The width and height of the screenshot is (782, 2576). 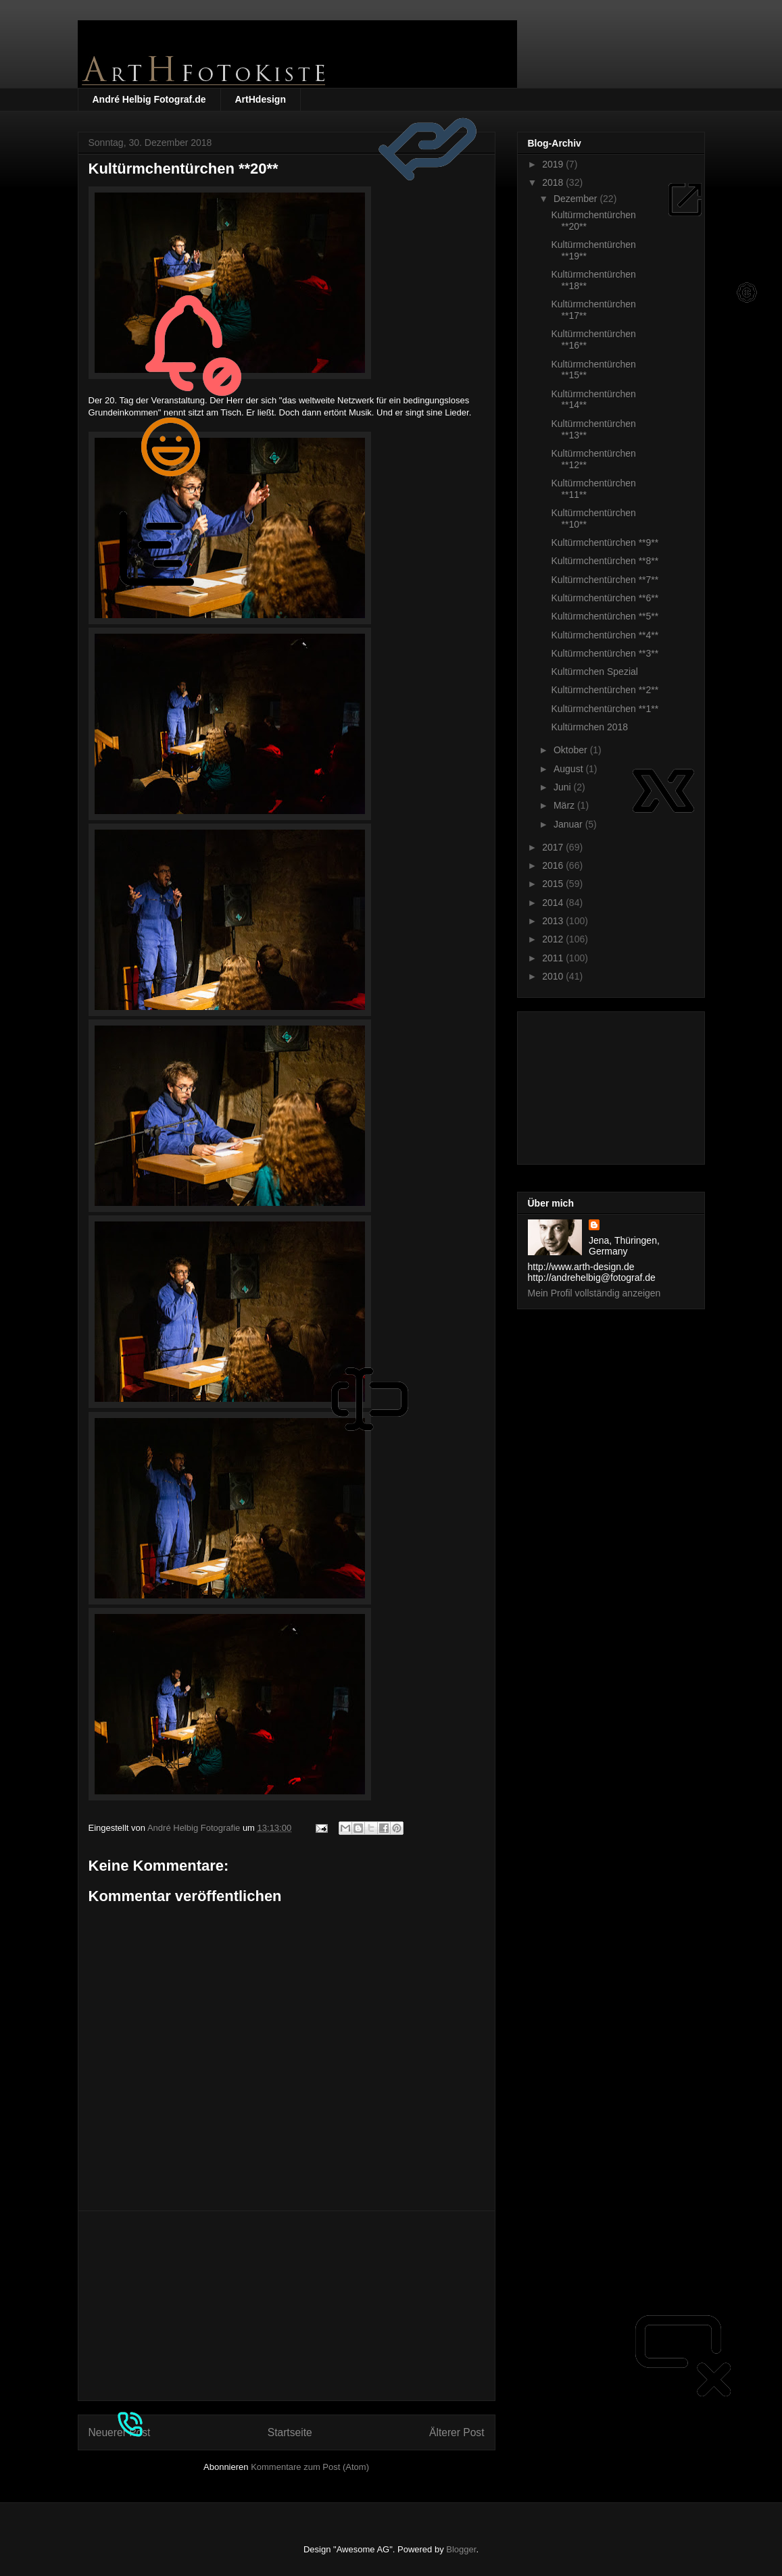 I want to click on tap to enter text in this field, so click(x=370, y=1399).